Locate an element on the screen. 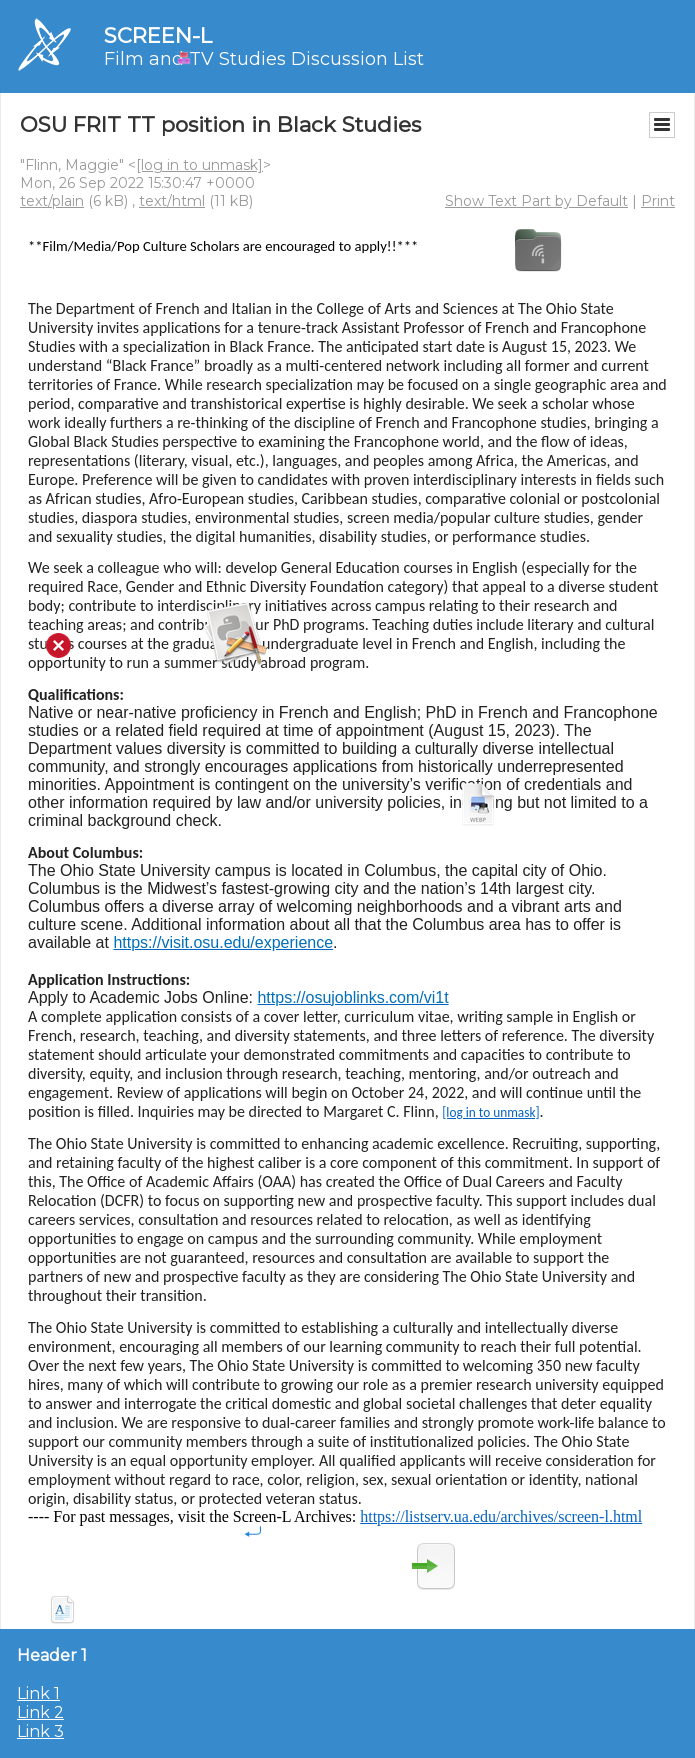 The width and height of the screenshot is (695, 1758). open insync cloud sync folder is located at coordinates (538, 250).